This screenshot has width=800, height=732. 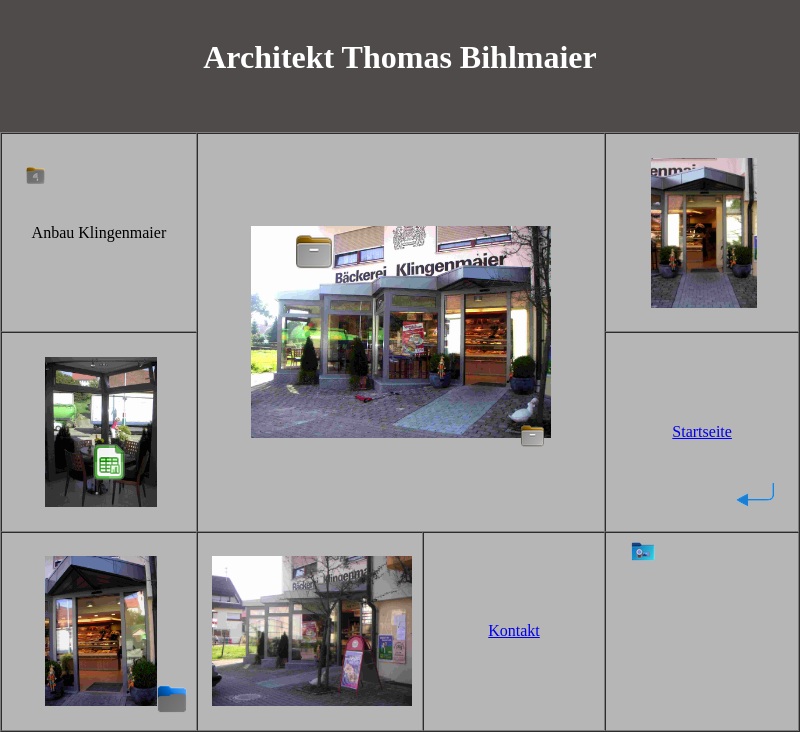 What do you see at coordinates (172, 699) in the screenshot?
I see `open folder containing files` at bounding box center [172, 699].